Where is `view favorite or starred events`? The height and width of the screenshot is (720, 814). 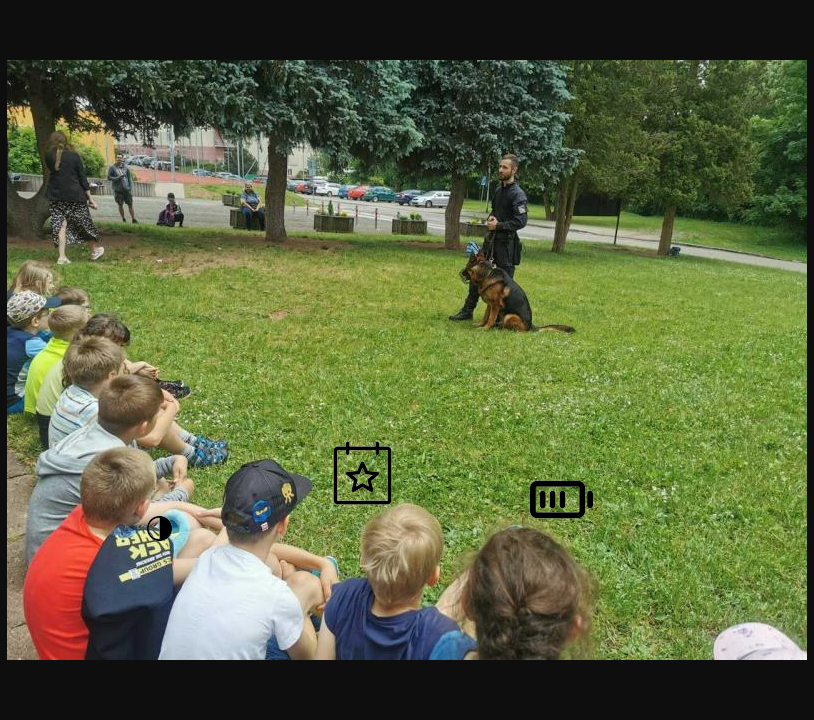 view favorite or starred events is located at coordinates (362, 475).